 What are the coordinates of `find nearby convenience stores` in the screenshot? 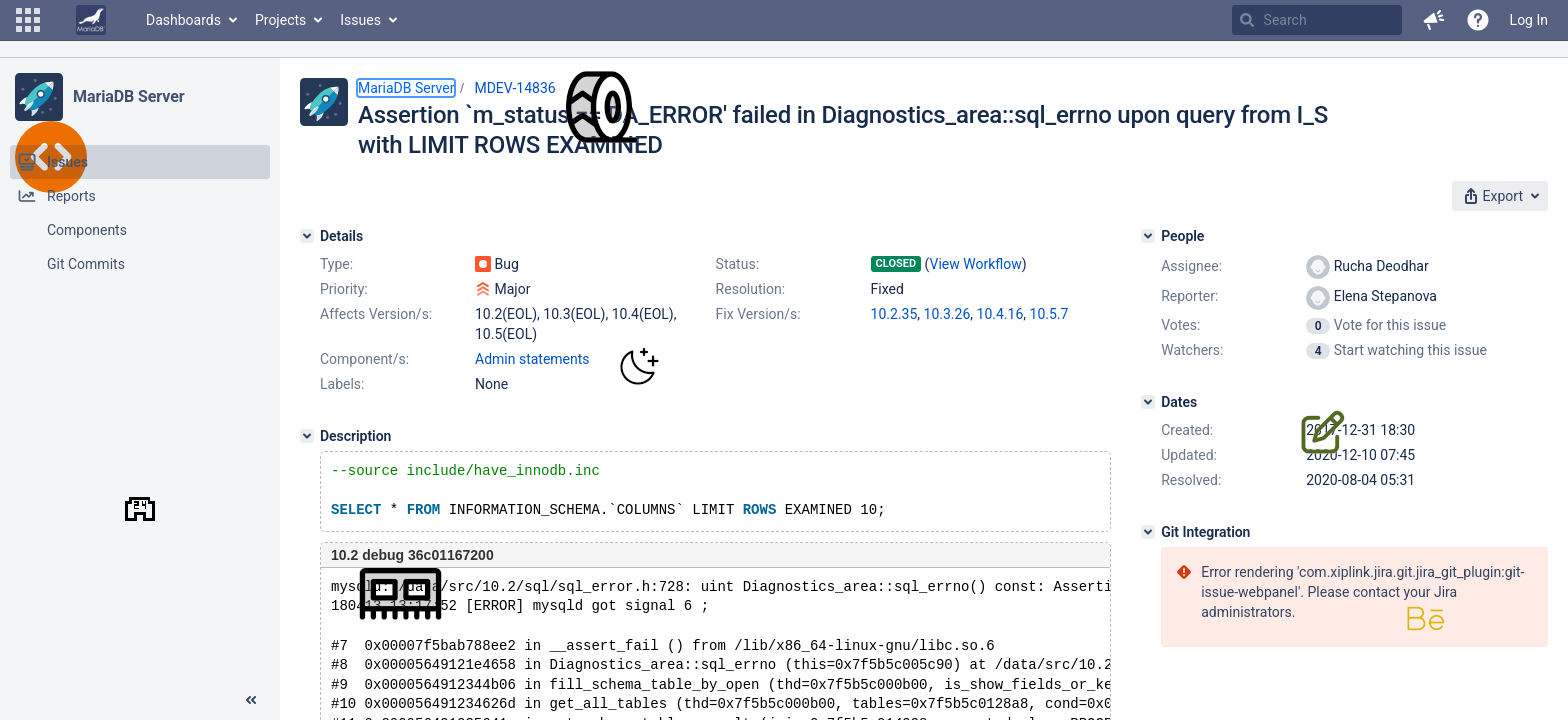 It's located at (140, 509).